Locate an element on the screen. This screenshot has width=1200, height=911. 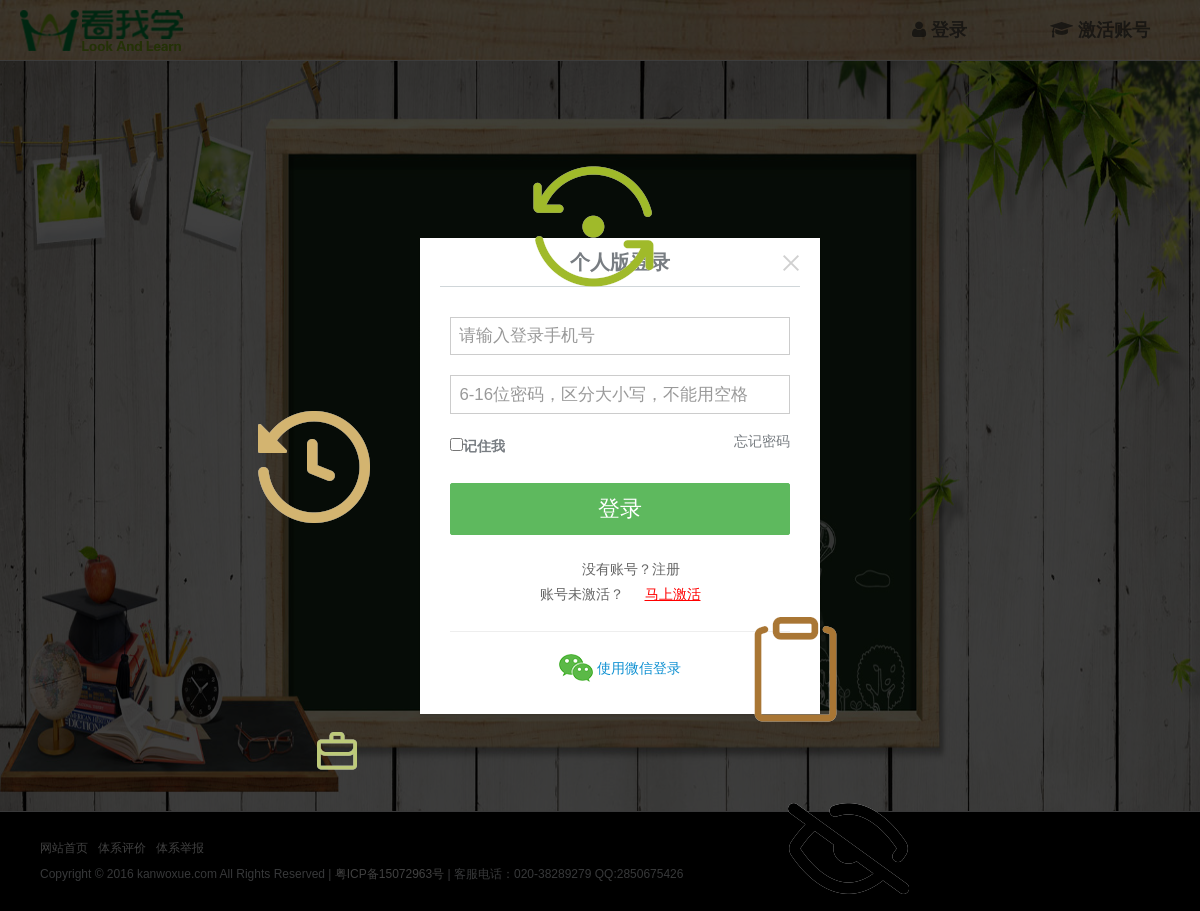
view history or recent activity is located at coordinates (314, 467).